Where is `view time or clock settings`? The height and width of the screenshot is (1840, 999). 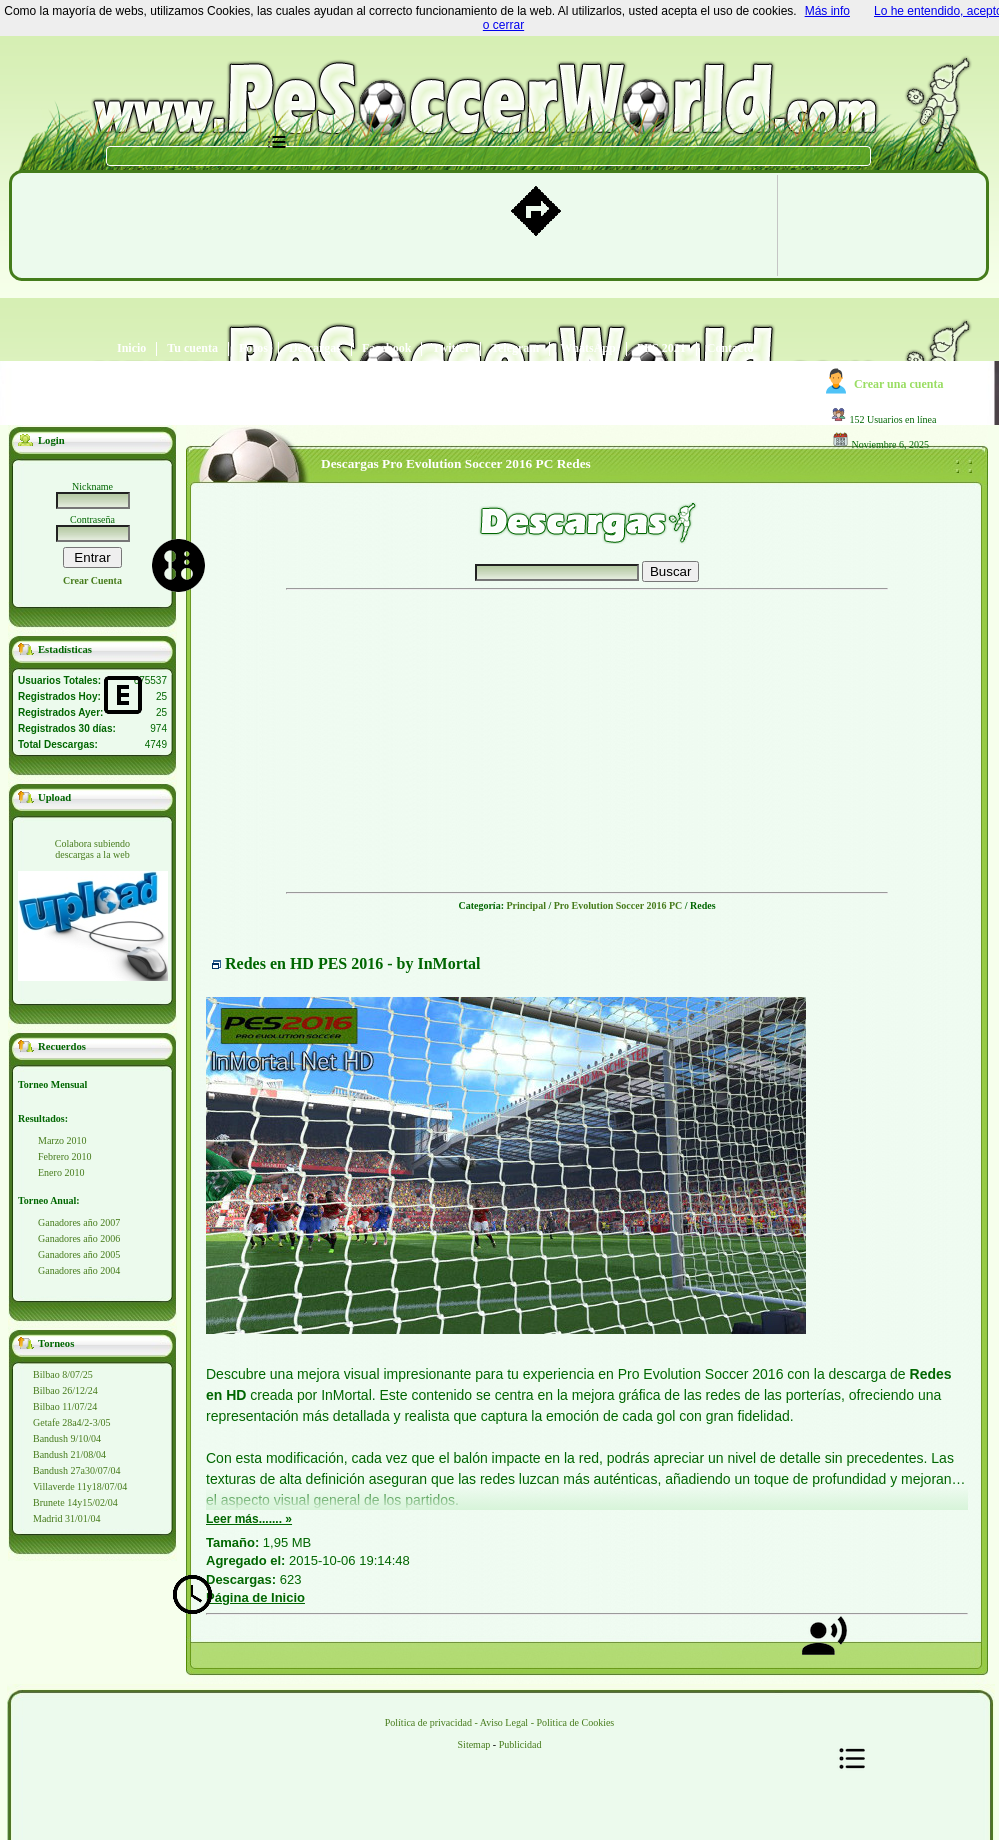
view time or clock settings is located at coordinates (192, 1594).